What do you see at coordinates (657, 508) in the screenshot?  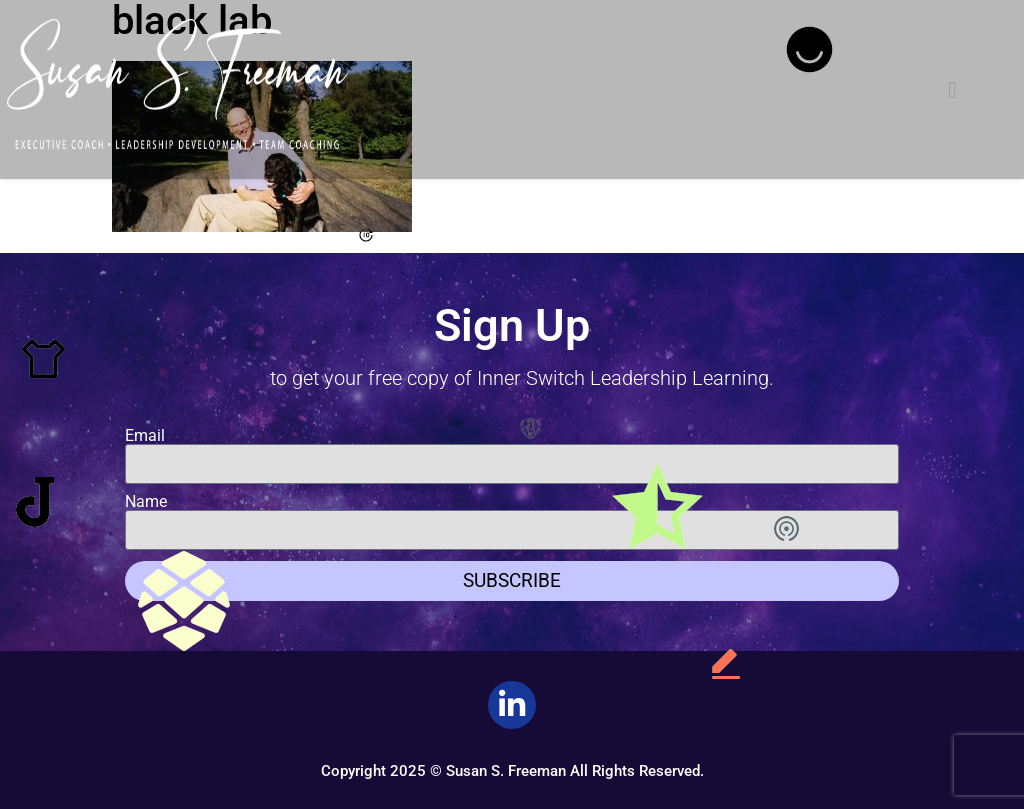 I see `indicates a partial rating or half-star score` at bounding box center [657, 508].